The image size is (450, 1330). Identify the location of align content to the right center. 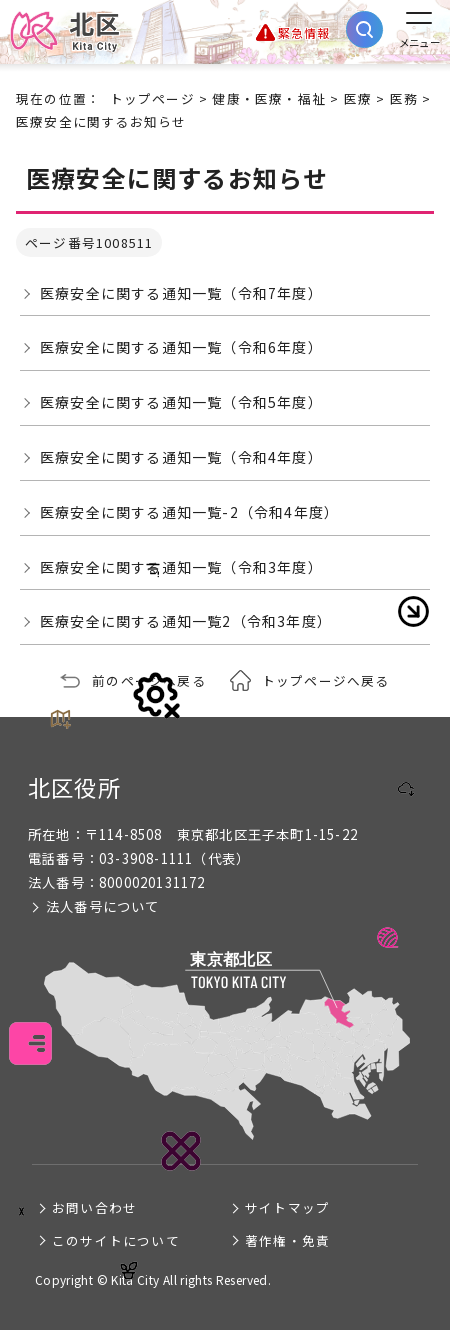
(30, 1043).